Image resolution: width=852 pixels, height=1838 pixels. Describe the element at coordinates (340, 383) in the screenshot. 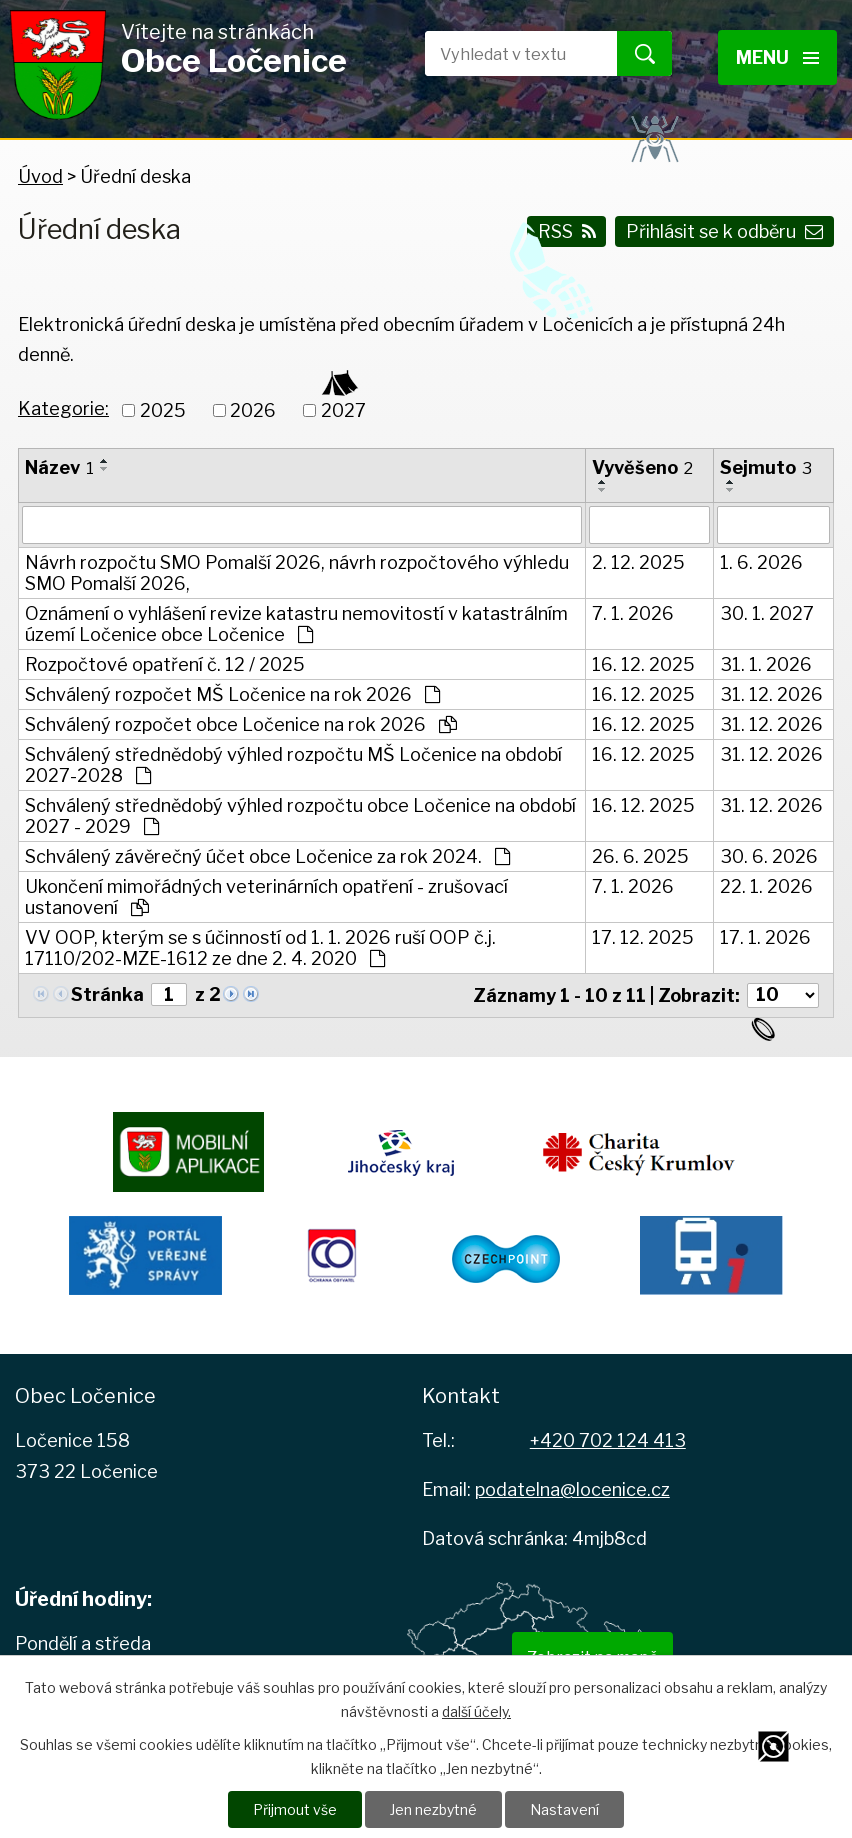

I see `access camping or outdoor activity features` at that location.